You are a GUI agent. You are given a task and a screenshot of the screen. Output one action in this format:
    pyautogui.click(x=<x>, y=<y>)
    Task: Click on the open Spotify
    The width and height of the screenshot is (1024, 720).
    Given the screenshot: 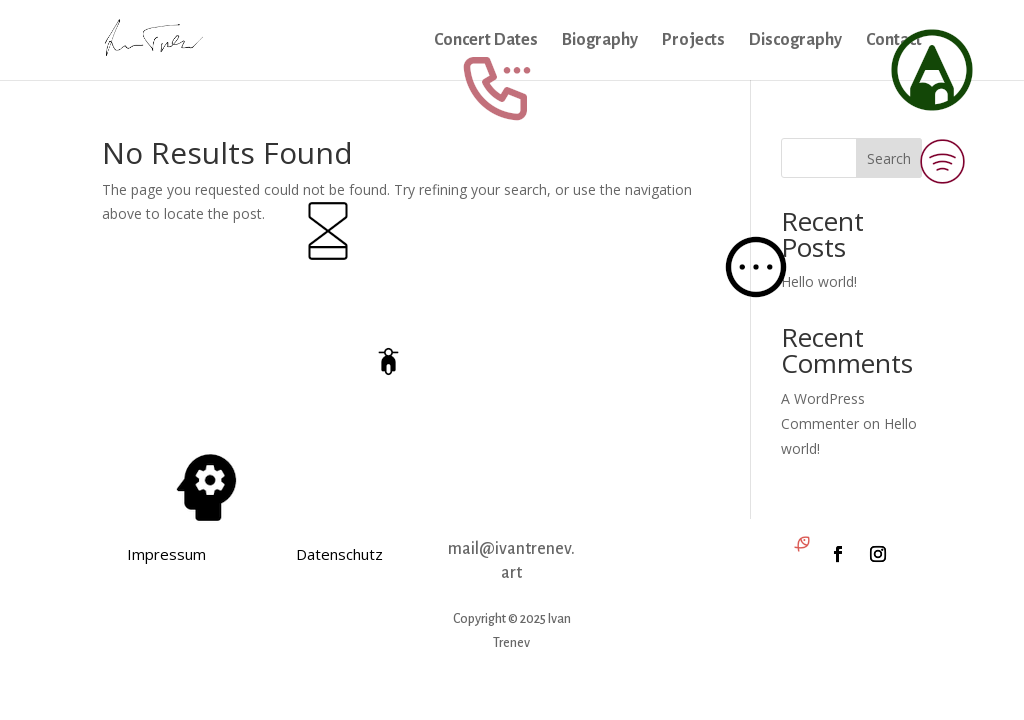 What is the action you would take?
    pyautogui.click(x=942, y=161)
    